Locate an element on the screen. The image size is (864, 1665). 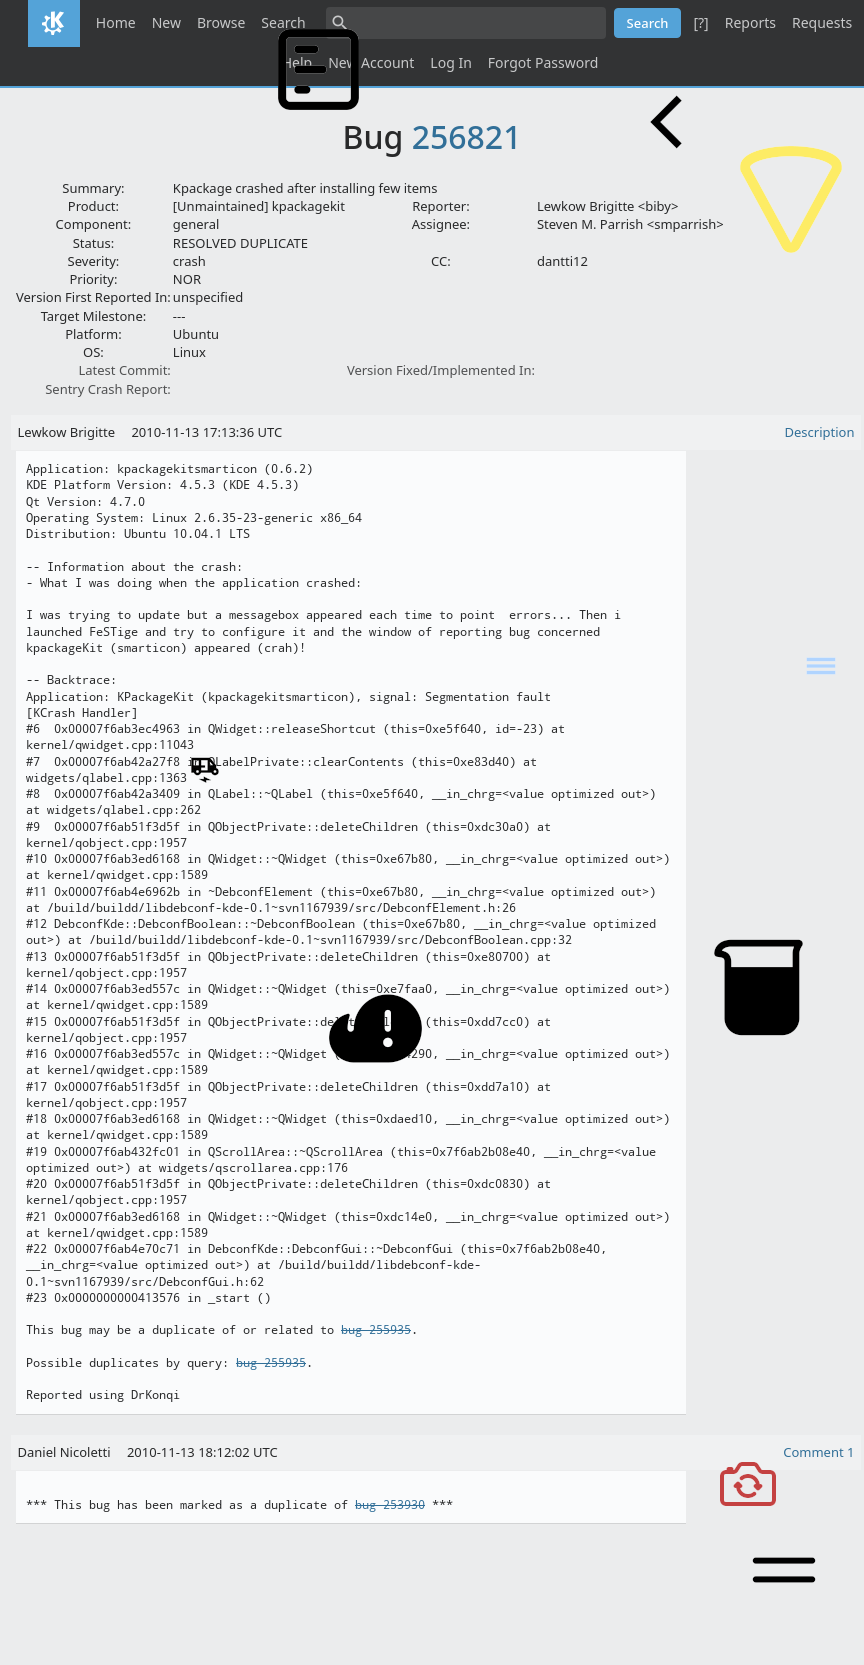
align content to the left with full-width stretching is located at coordinates (318, 69).